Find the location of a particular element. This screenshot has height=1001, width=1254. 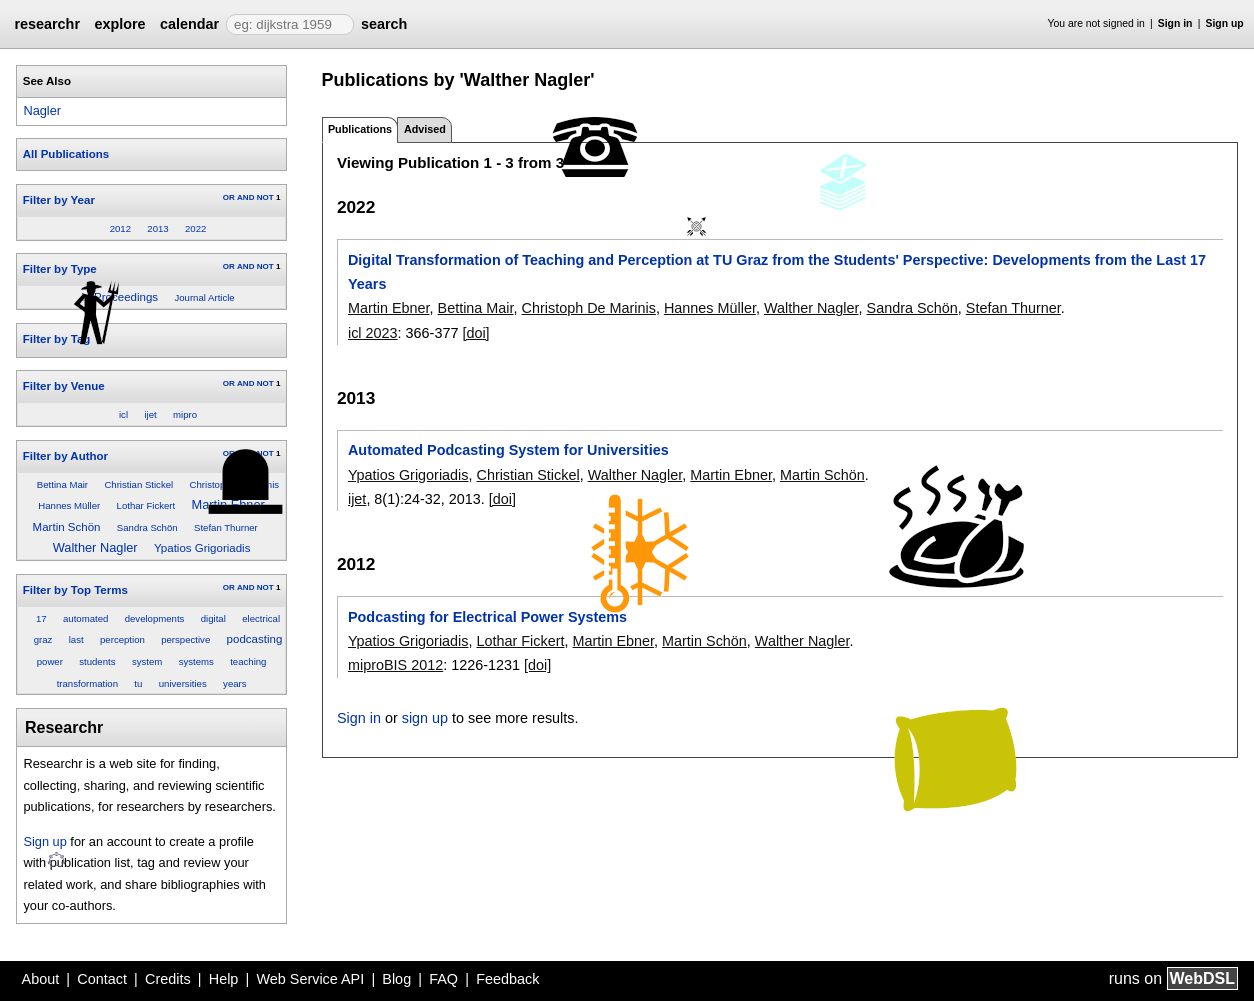

contact customer support via phone is located at coordinates (595, 147).